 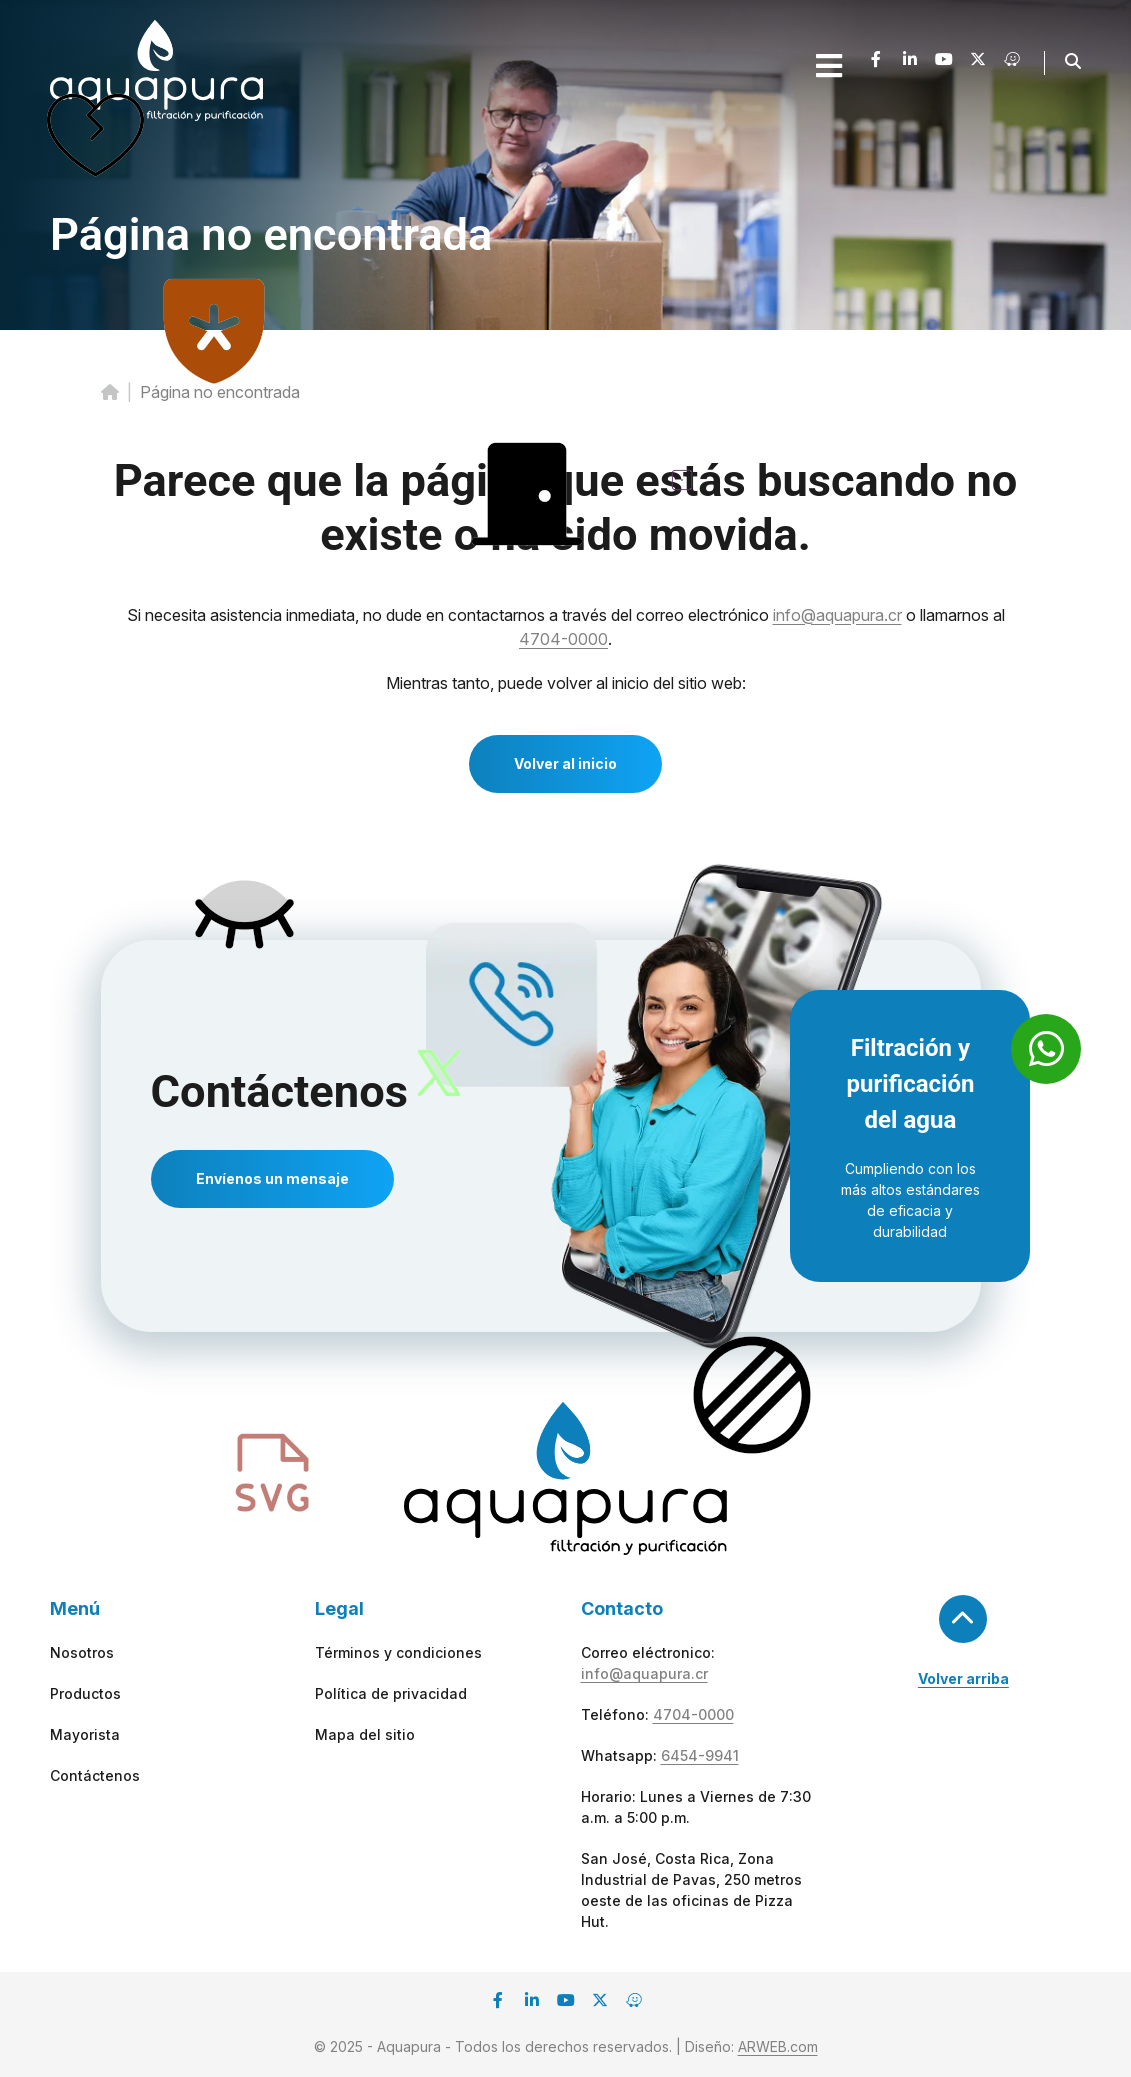 What do you see at coordinates (273, 1476) in the screenshot?
I see `view or open an SVG file` at bounding box center [273, 1476].